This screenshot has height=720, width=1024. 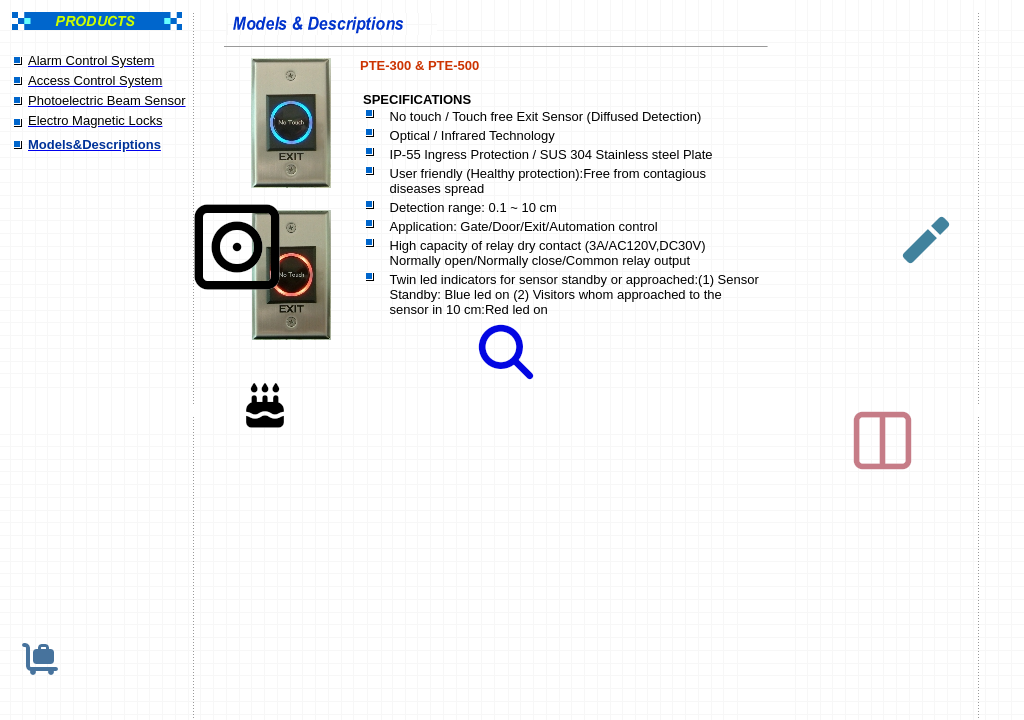 What do you see at coordinates (926, 240) in the screenshot?
I see `apply automatic enhancements or effects` at bounding box center [926, 240].